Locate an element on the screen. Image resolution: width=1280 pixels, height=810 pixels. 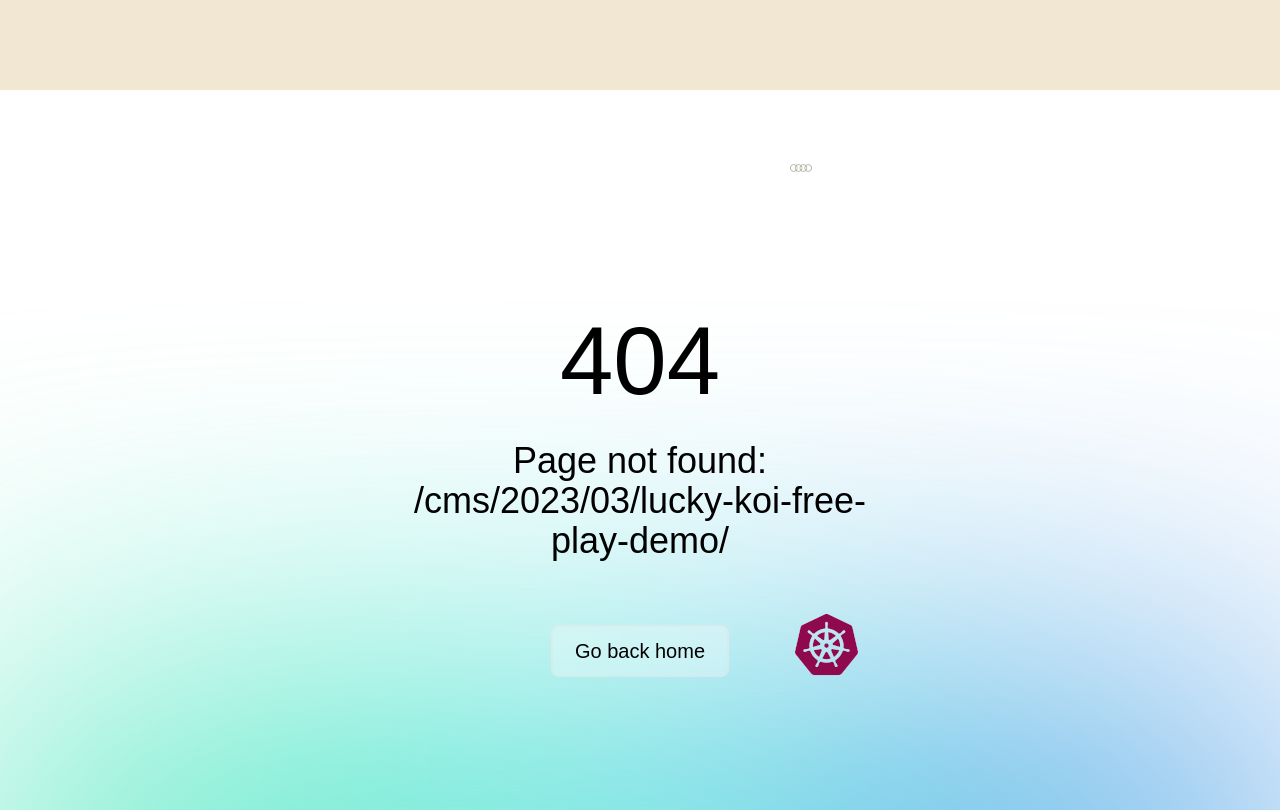
Audi brand or vehicle information is located at coordinates (801, 168).